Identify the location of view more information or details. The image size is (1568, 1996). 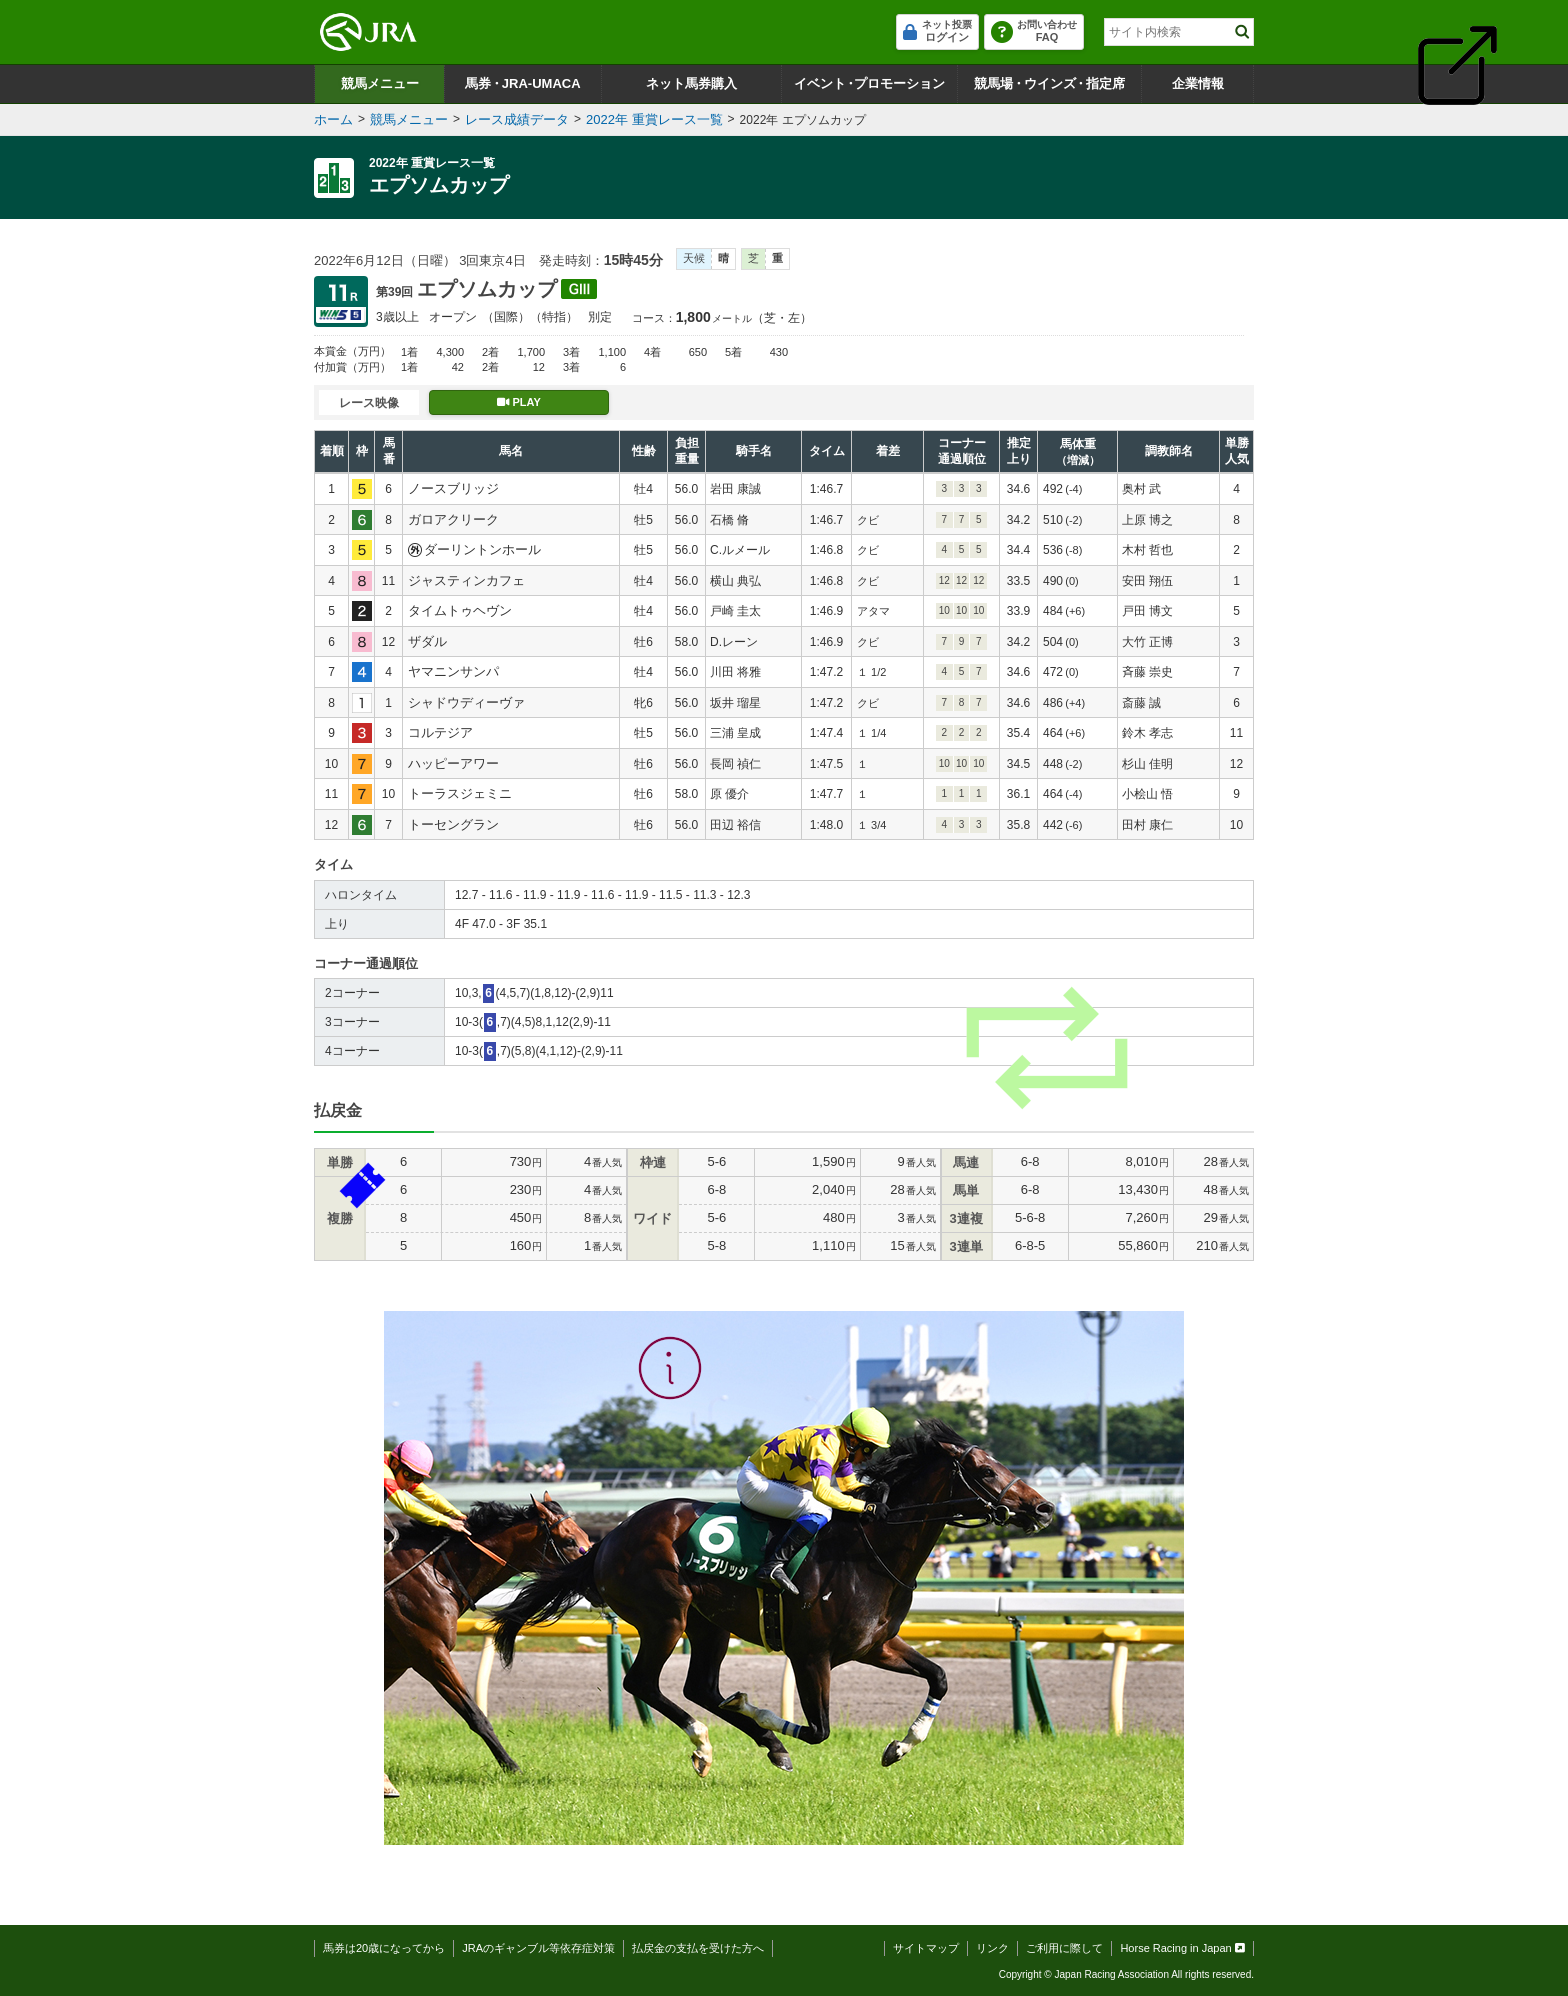
(670, 1368).